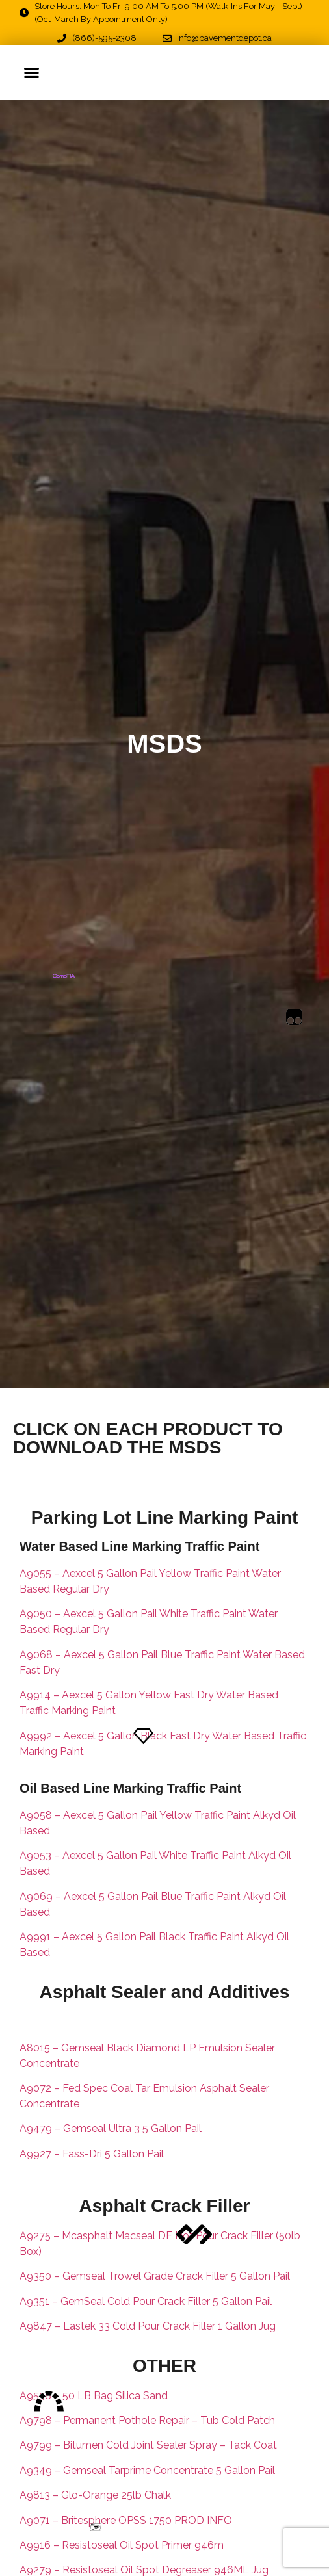  Describe the element at coordinates (49, 2401) in the screenshot. I see `open redmine project management` at that location.